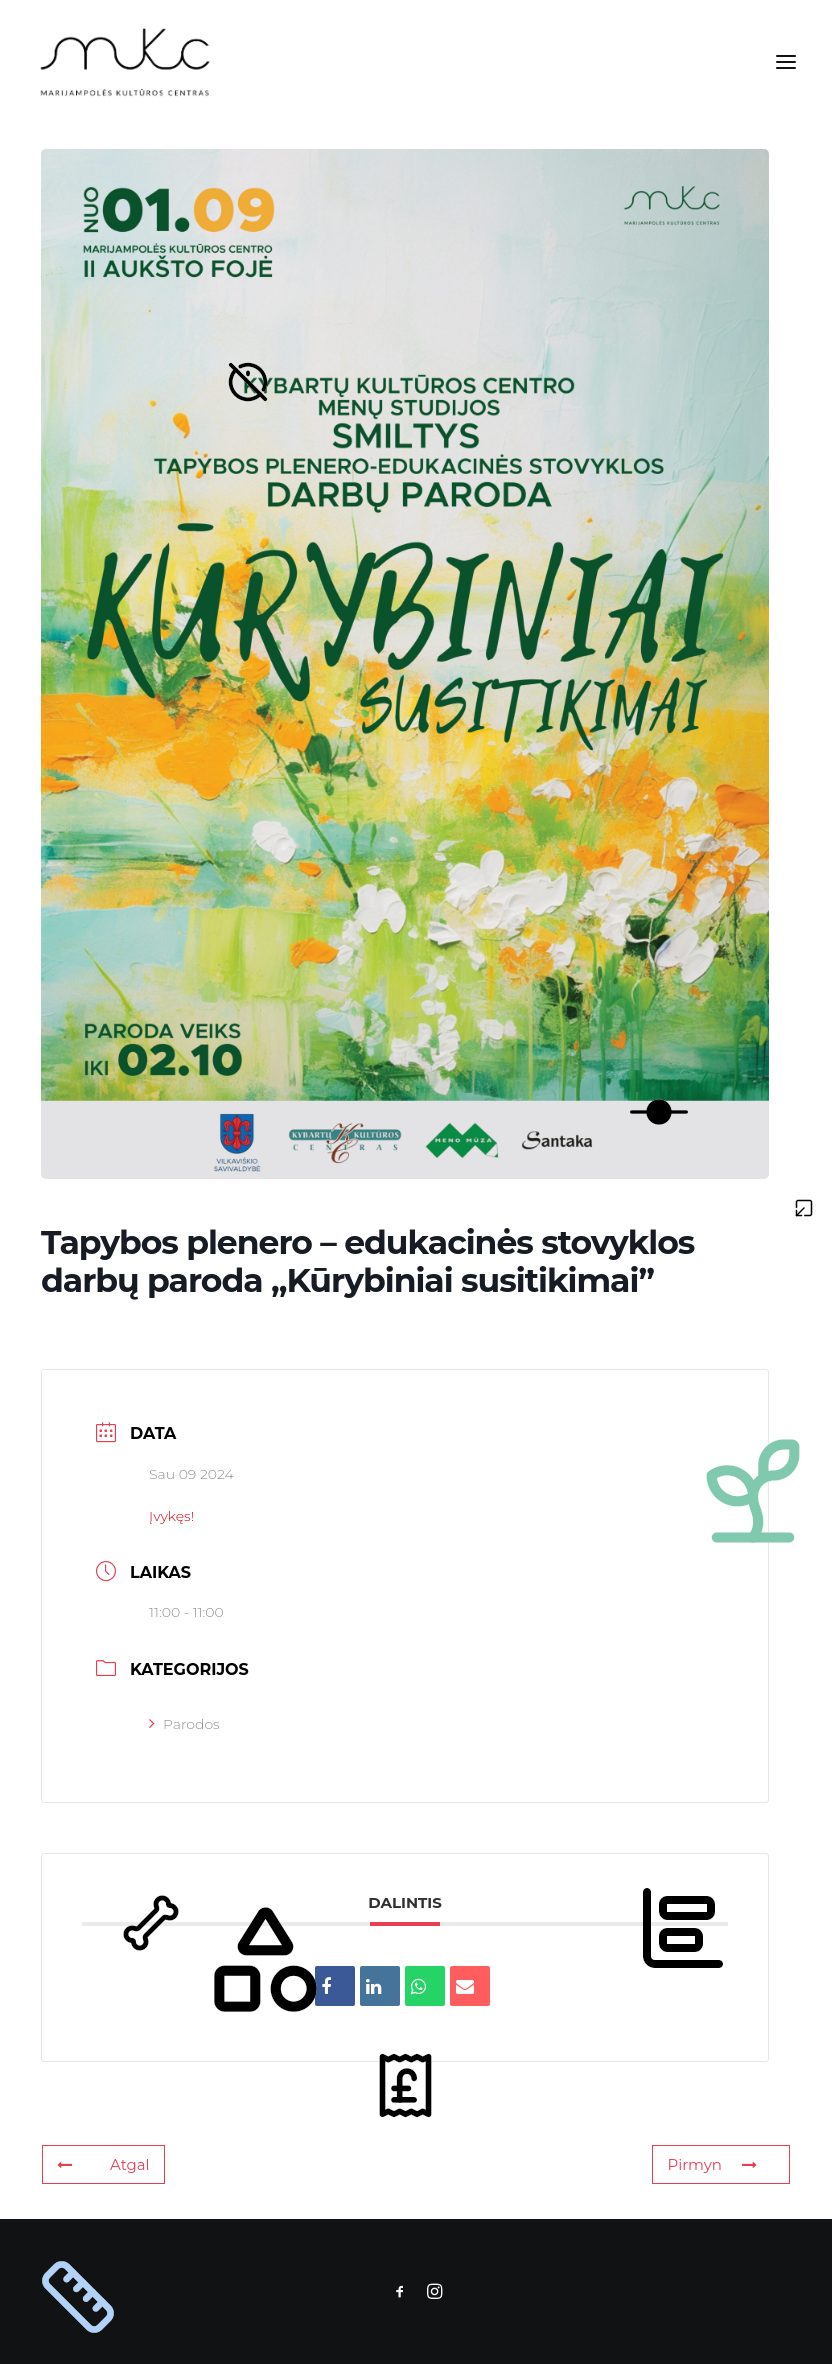  What do you see at coordinates (265, 1960) in the screenshot?
I see `access shape tools or drawing options` at bounding box center [265, 1960].